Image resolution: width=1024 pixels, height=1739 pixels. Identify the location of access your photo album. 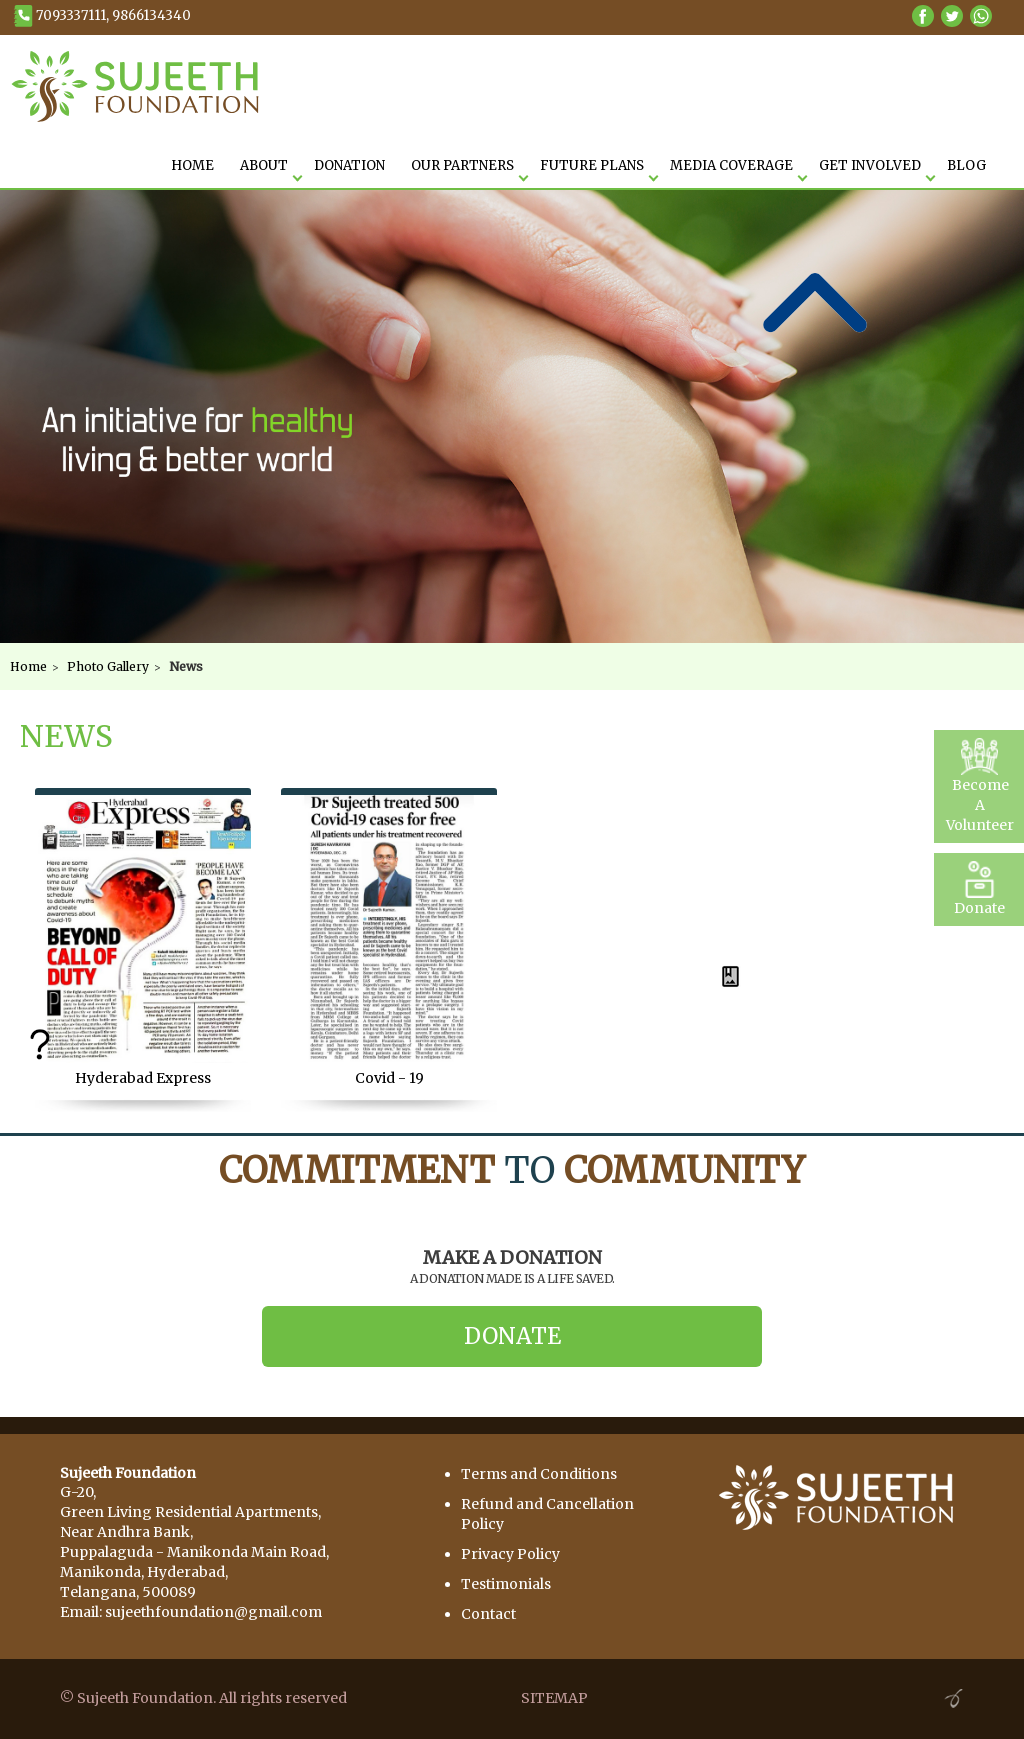
(730, 976).